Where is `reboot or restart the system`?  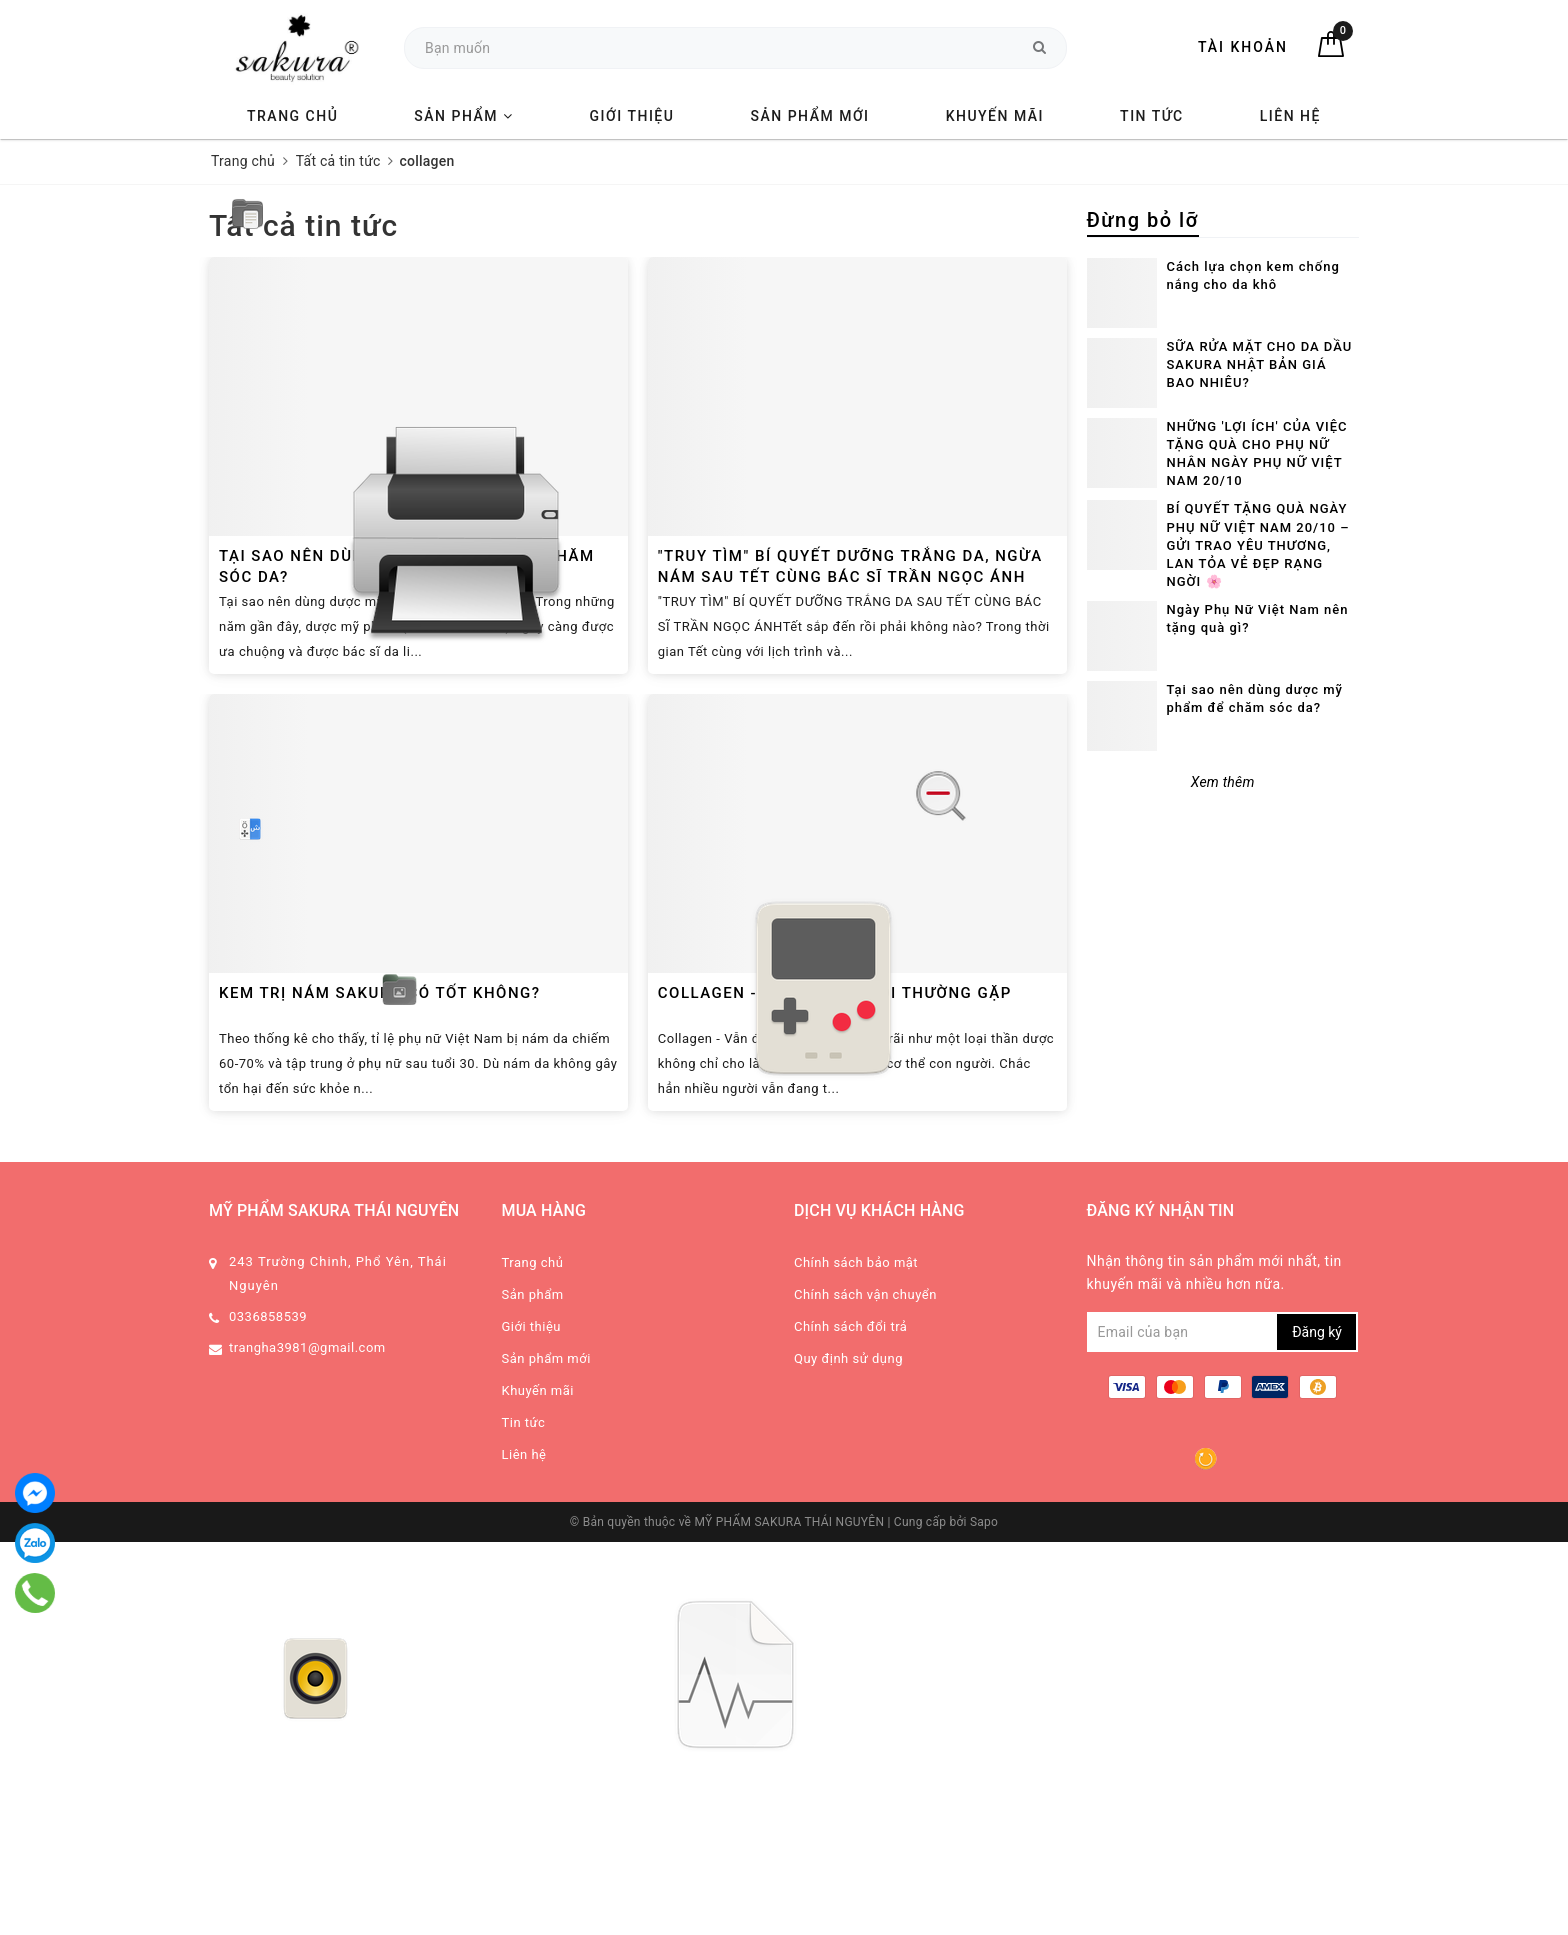 reboot or restart the system is located at coordinates (1206, 1459).